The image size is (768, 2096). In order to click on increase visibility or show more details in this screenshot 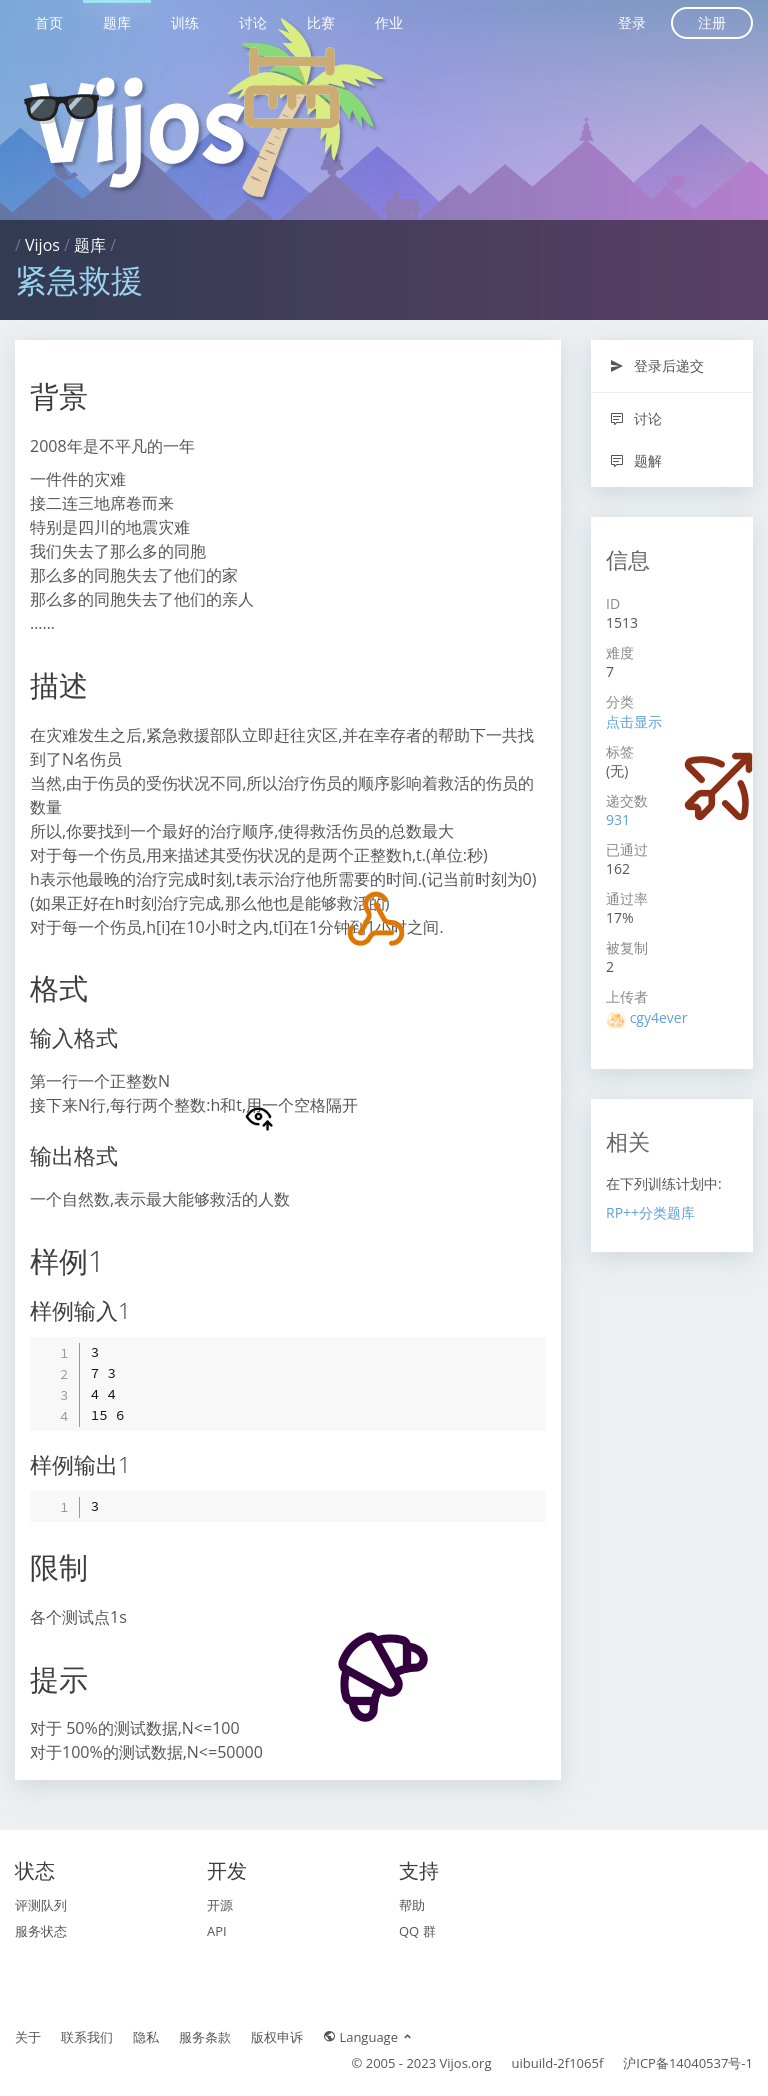, I will do `click(258, 1116)`.